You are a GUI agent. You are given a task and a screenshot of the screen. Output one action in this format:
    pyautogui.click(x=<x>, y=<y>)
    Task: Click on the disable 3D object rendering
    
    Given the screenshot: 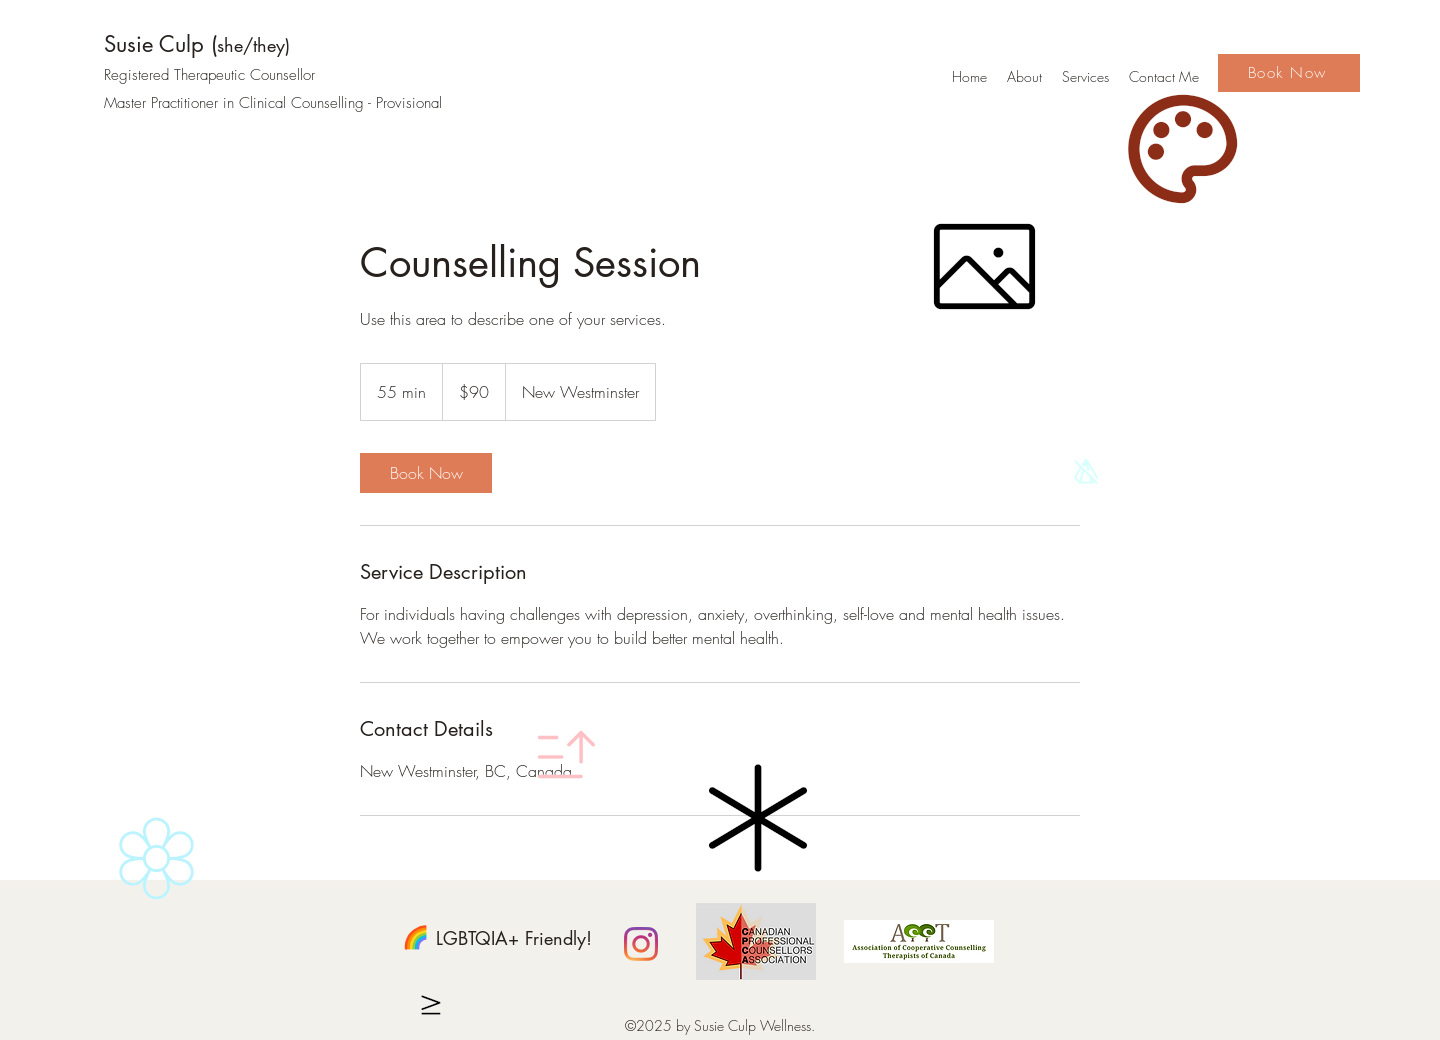 What is the action you would take?
    pyautogui.click(x=1086, y=472)
    